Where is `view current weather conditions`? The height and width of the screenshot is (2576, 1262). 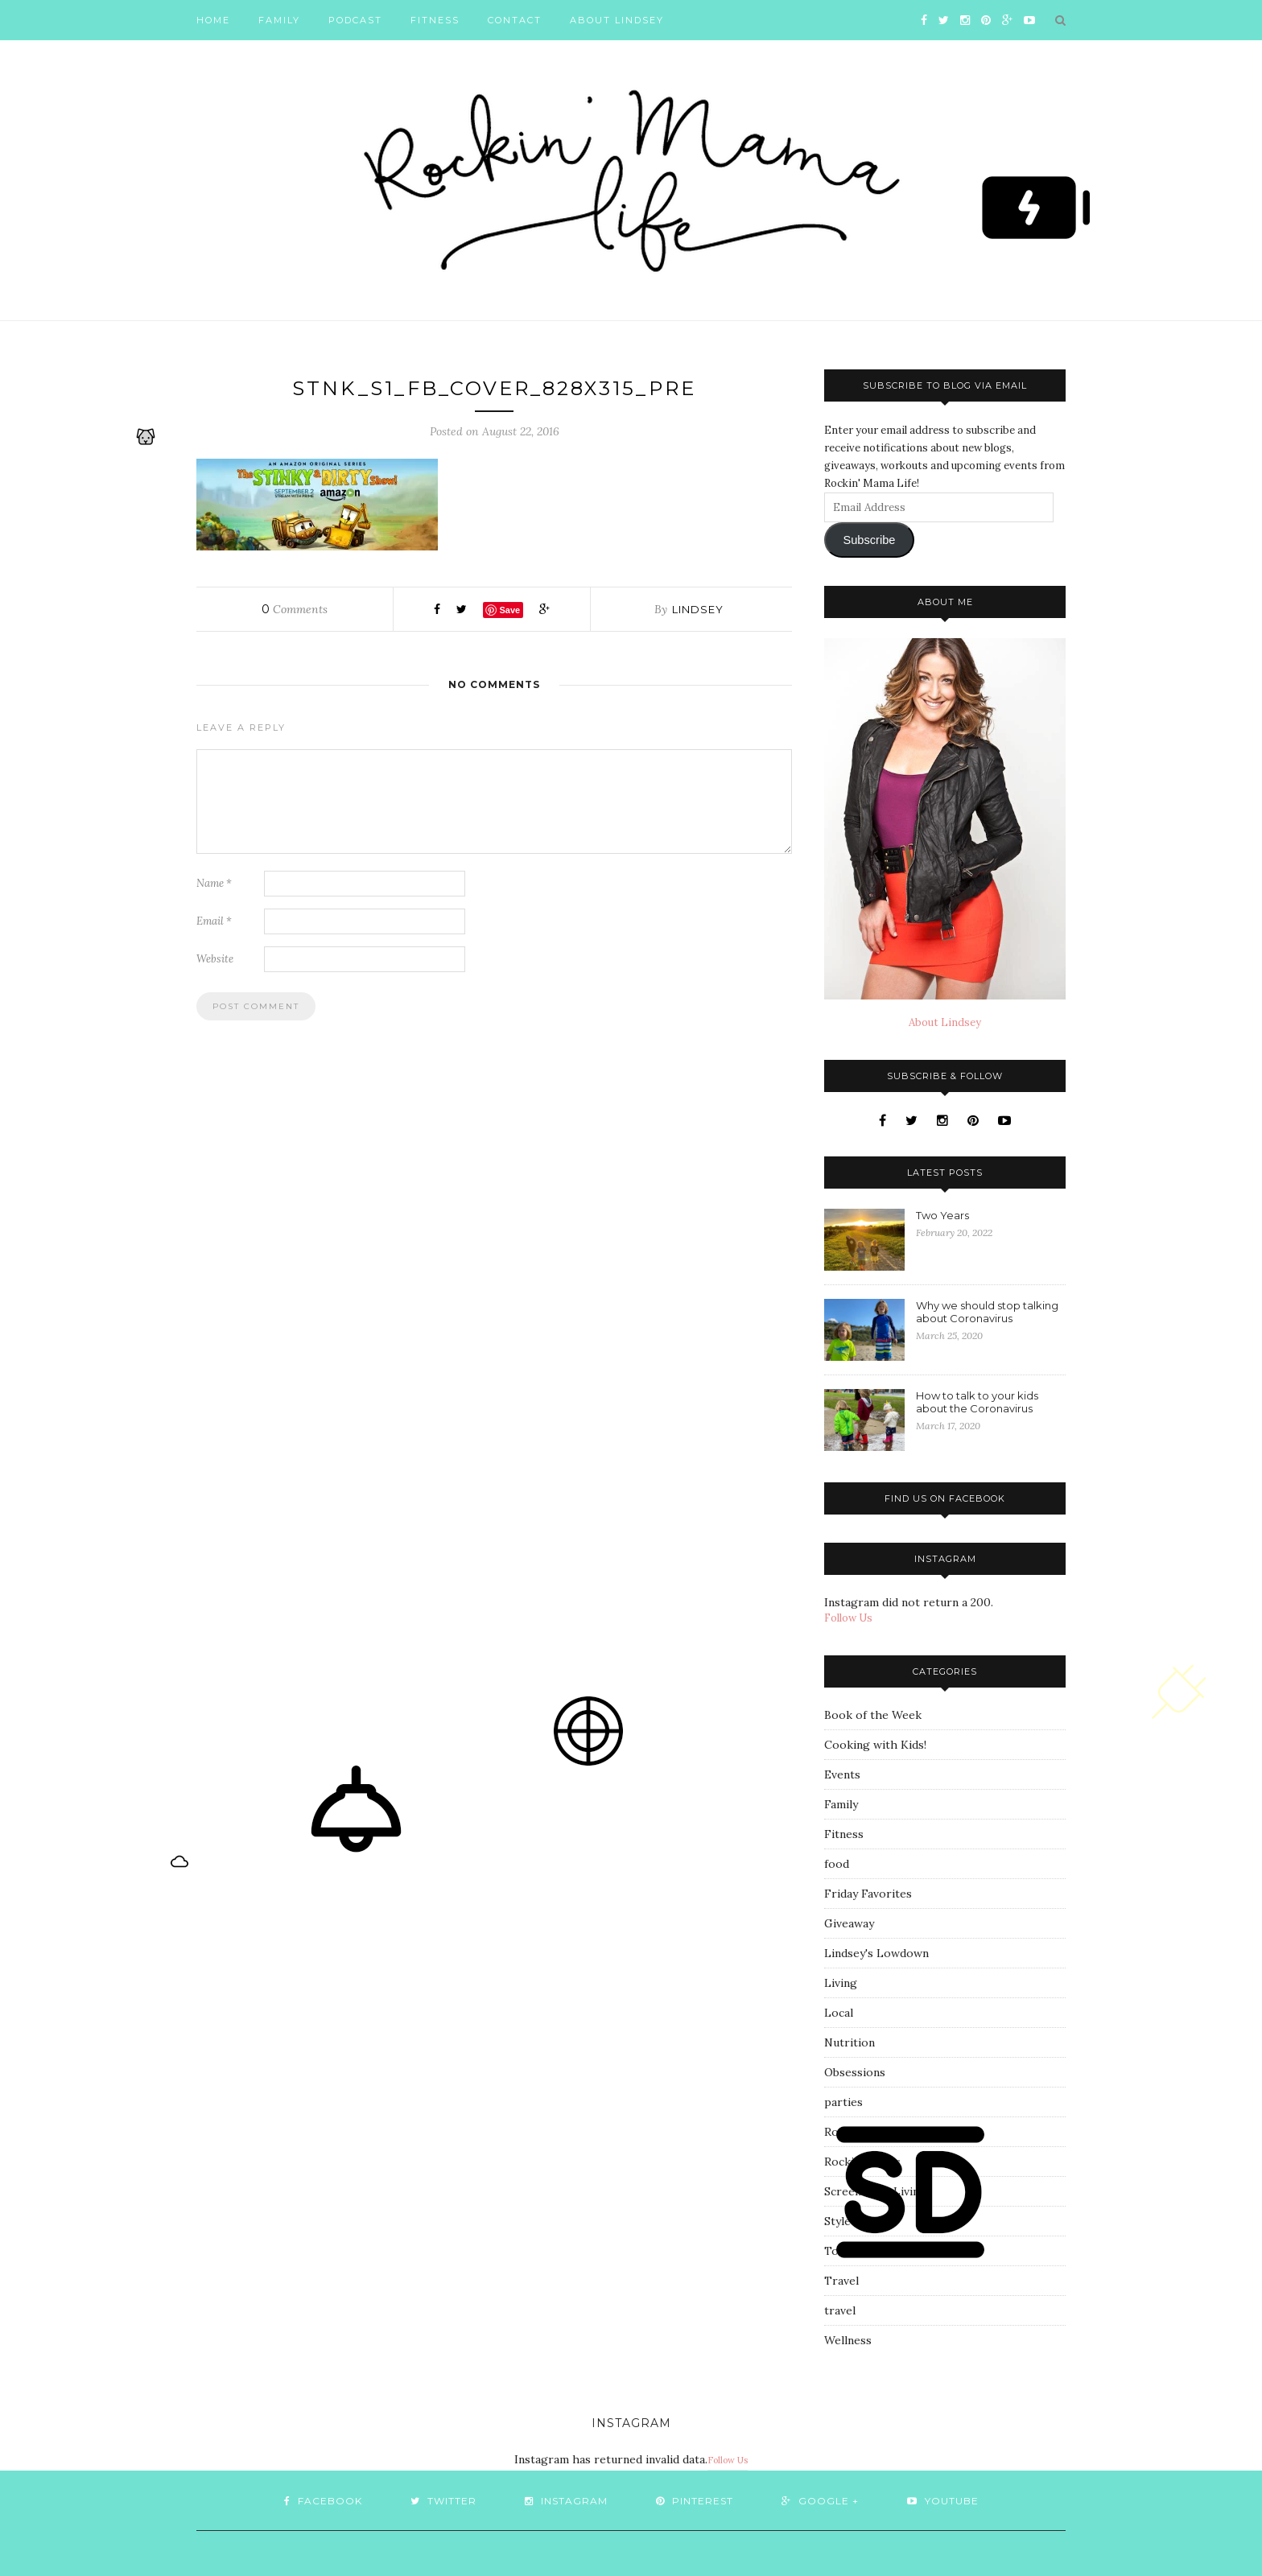 view current weather conditions is located at coordinates (179, 1861).